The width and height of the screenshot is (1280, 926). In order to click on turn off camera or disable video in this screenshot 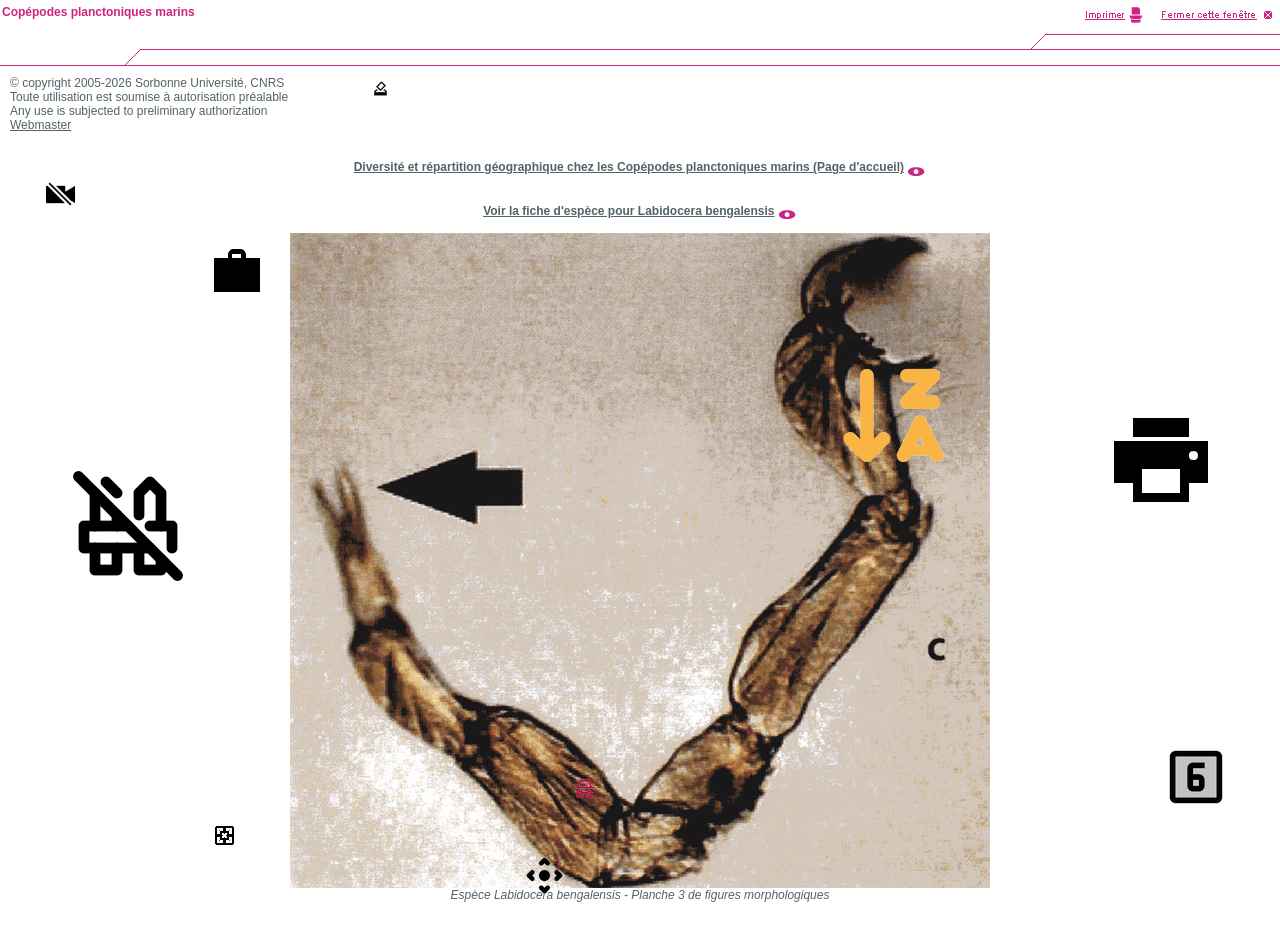, I will do `click(60, 194)`.